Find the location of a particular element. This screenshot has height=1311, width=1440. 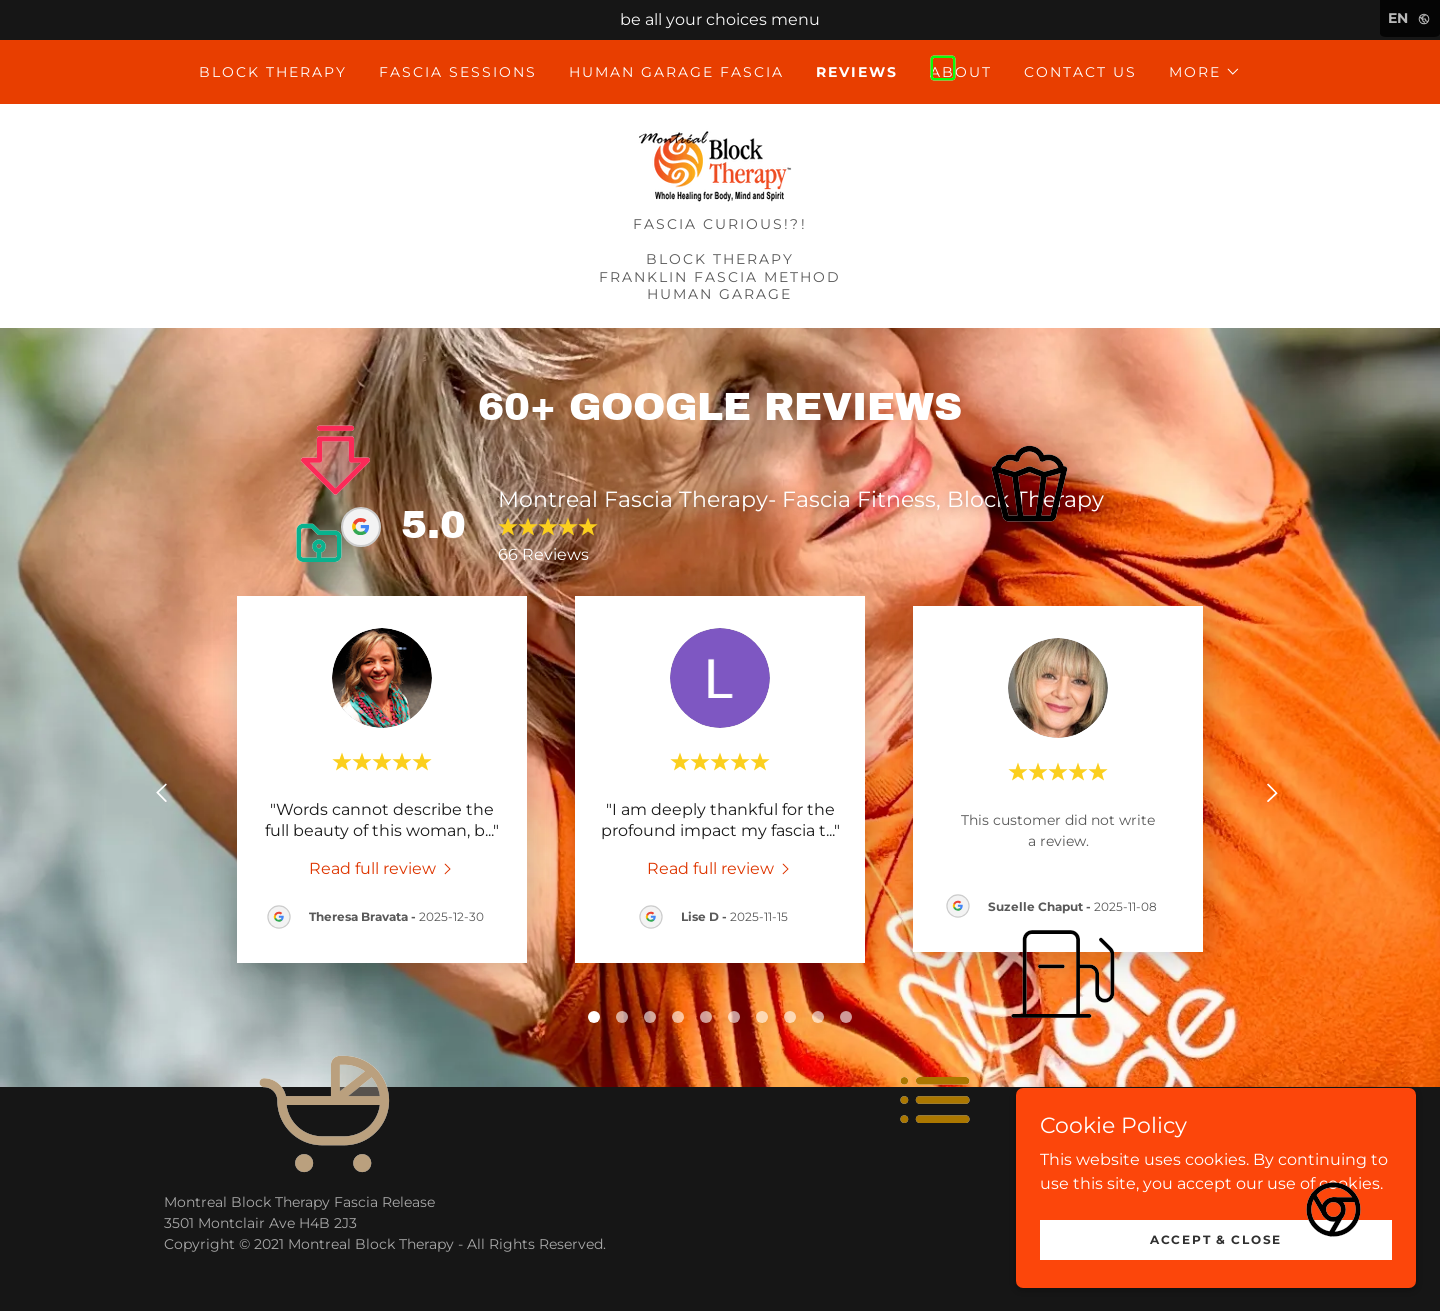

define a selection area is located at coordinates (943, 68).